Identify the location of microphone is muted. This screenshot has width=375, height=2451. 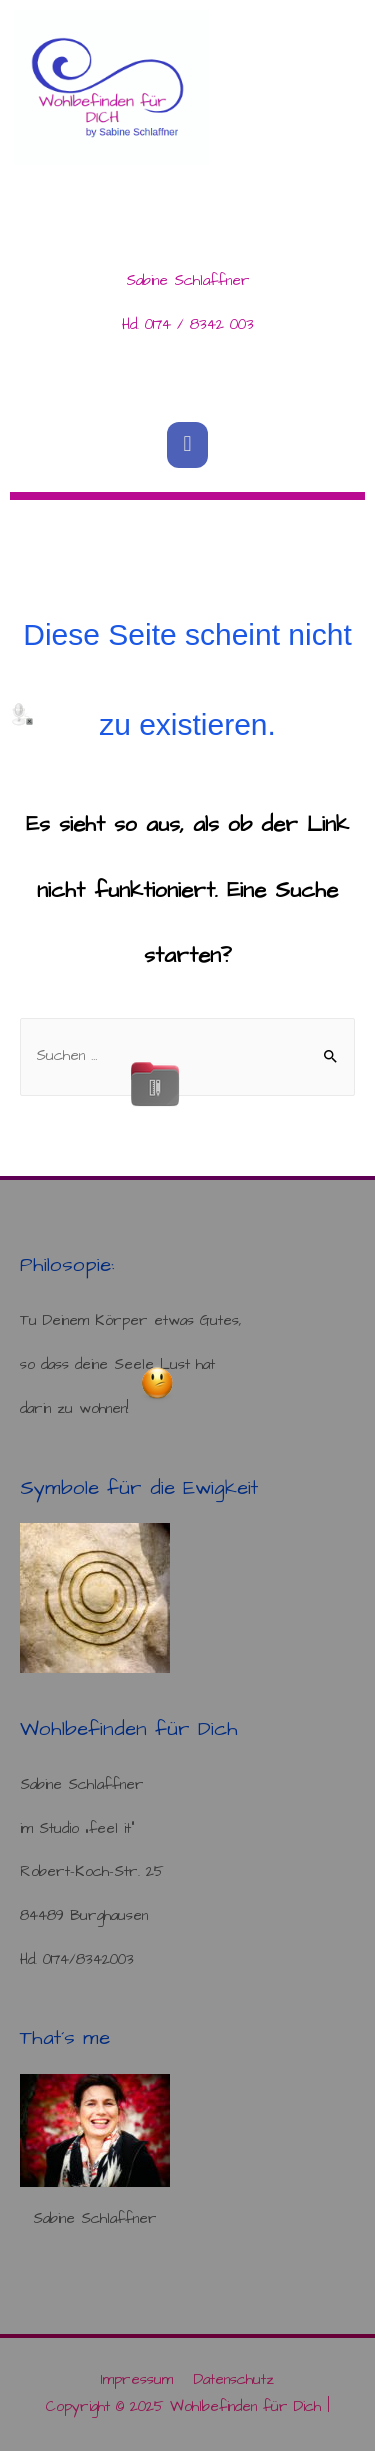
(22, 714).